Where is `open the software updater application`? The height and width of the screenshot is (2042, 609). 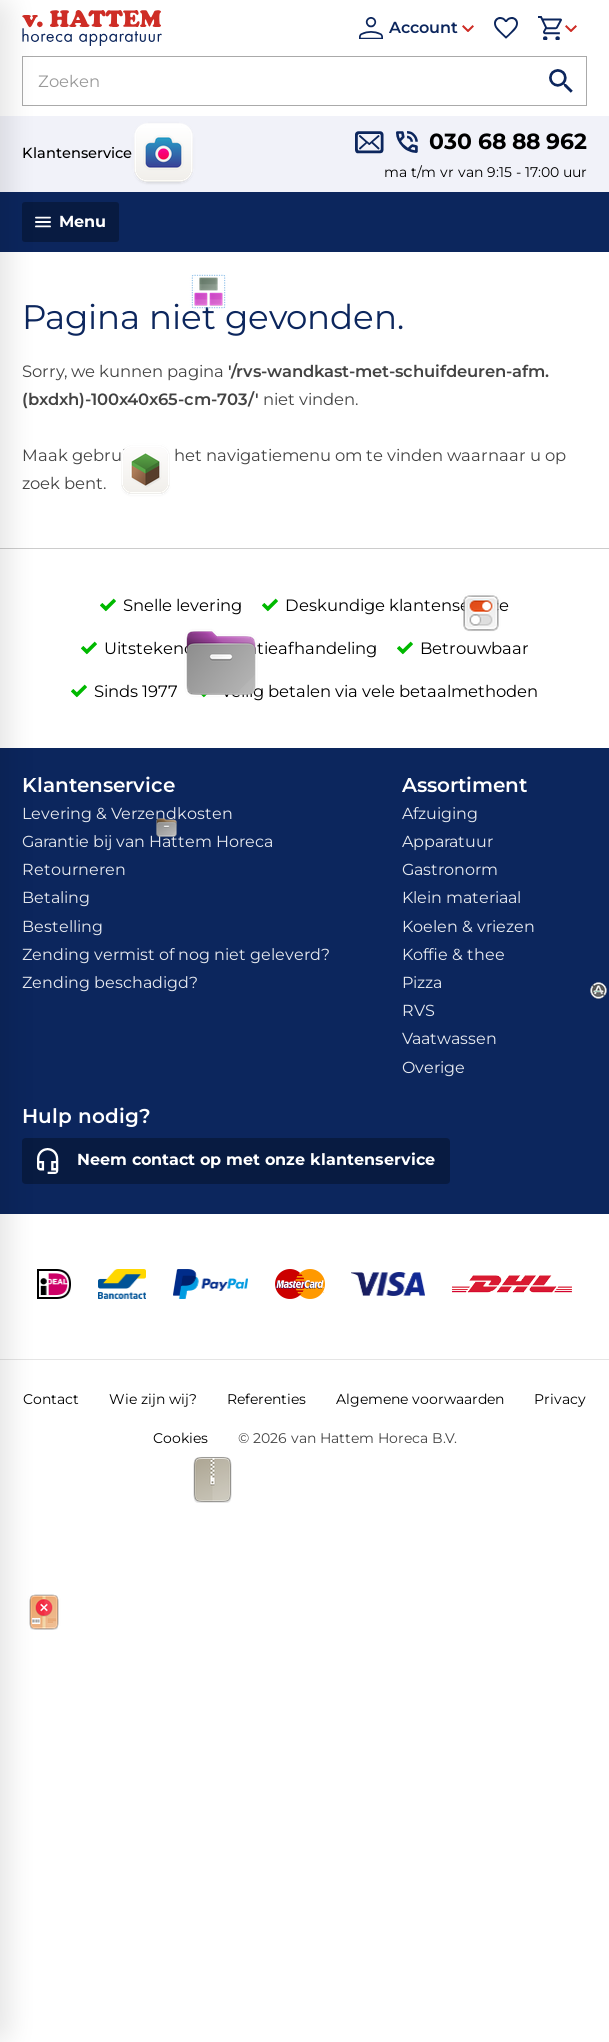 open the software updater application is located at coordinates (598, 990).